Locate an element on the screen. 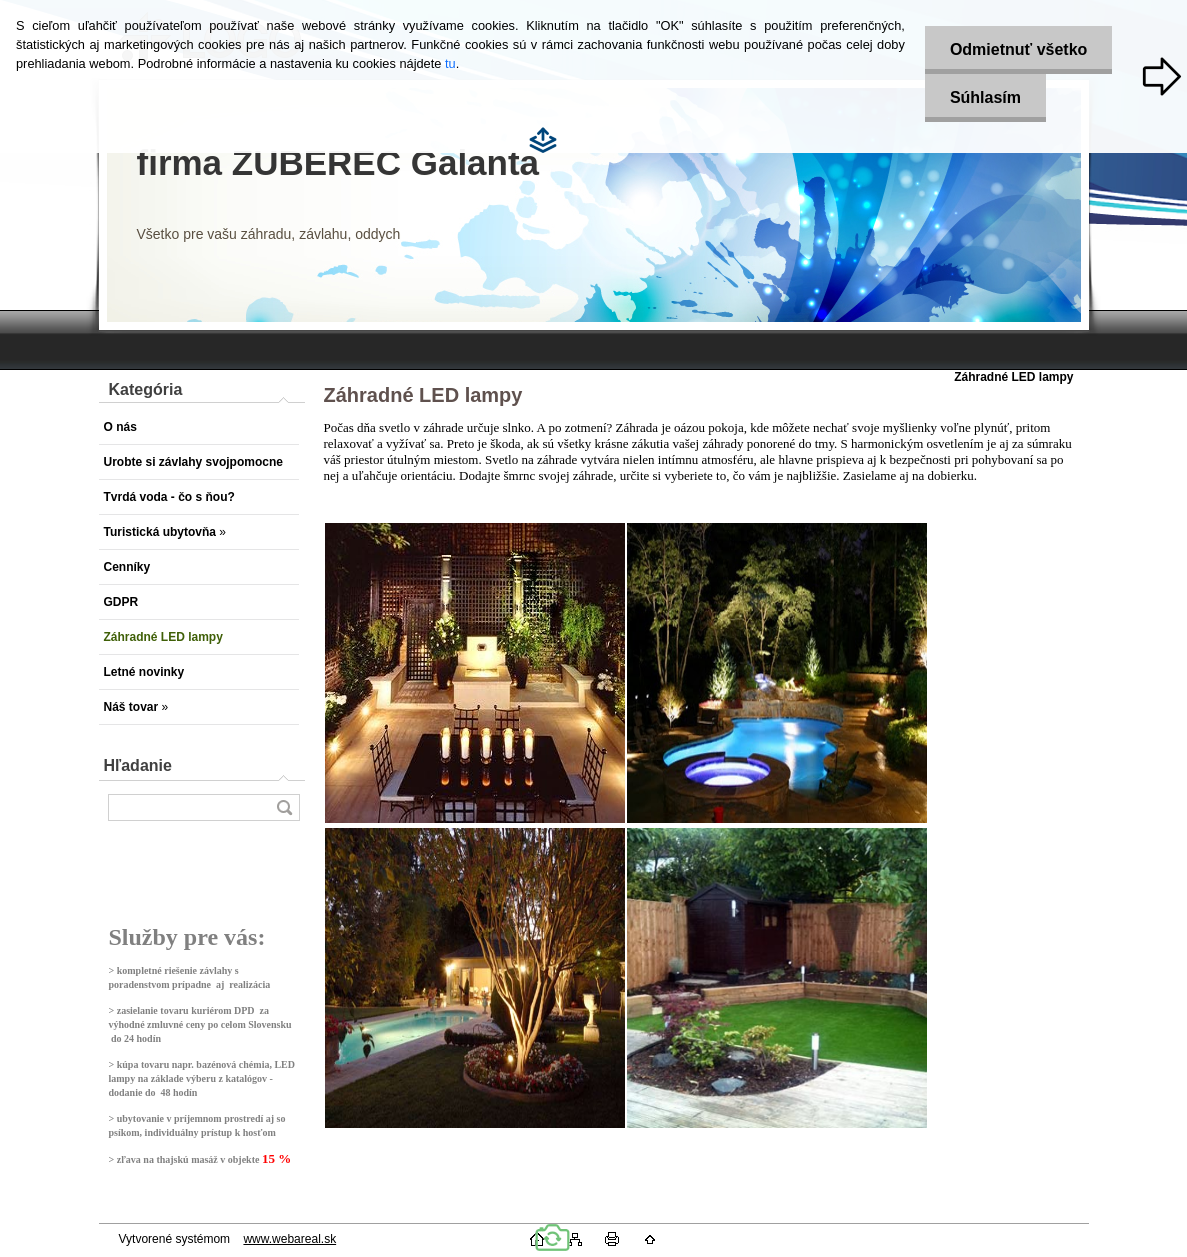 This screenshot has height=1257, width=1187. switch between front and rear camera is located at coordinates (552, 1237).